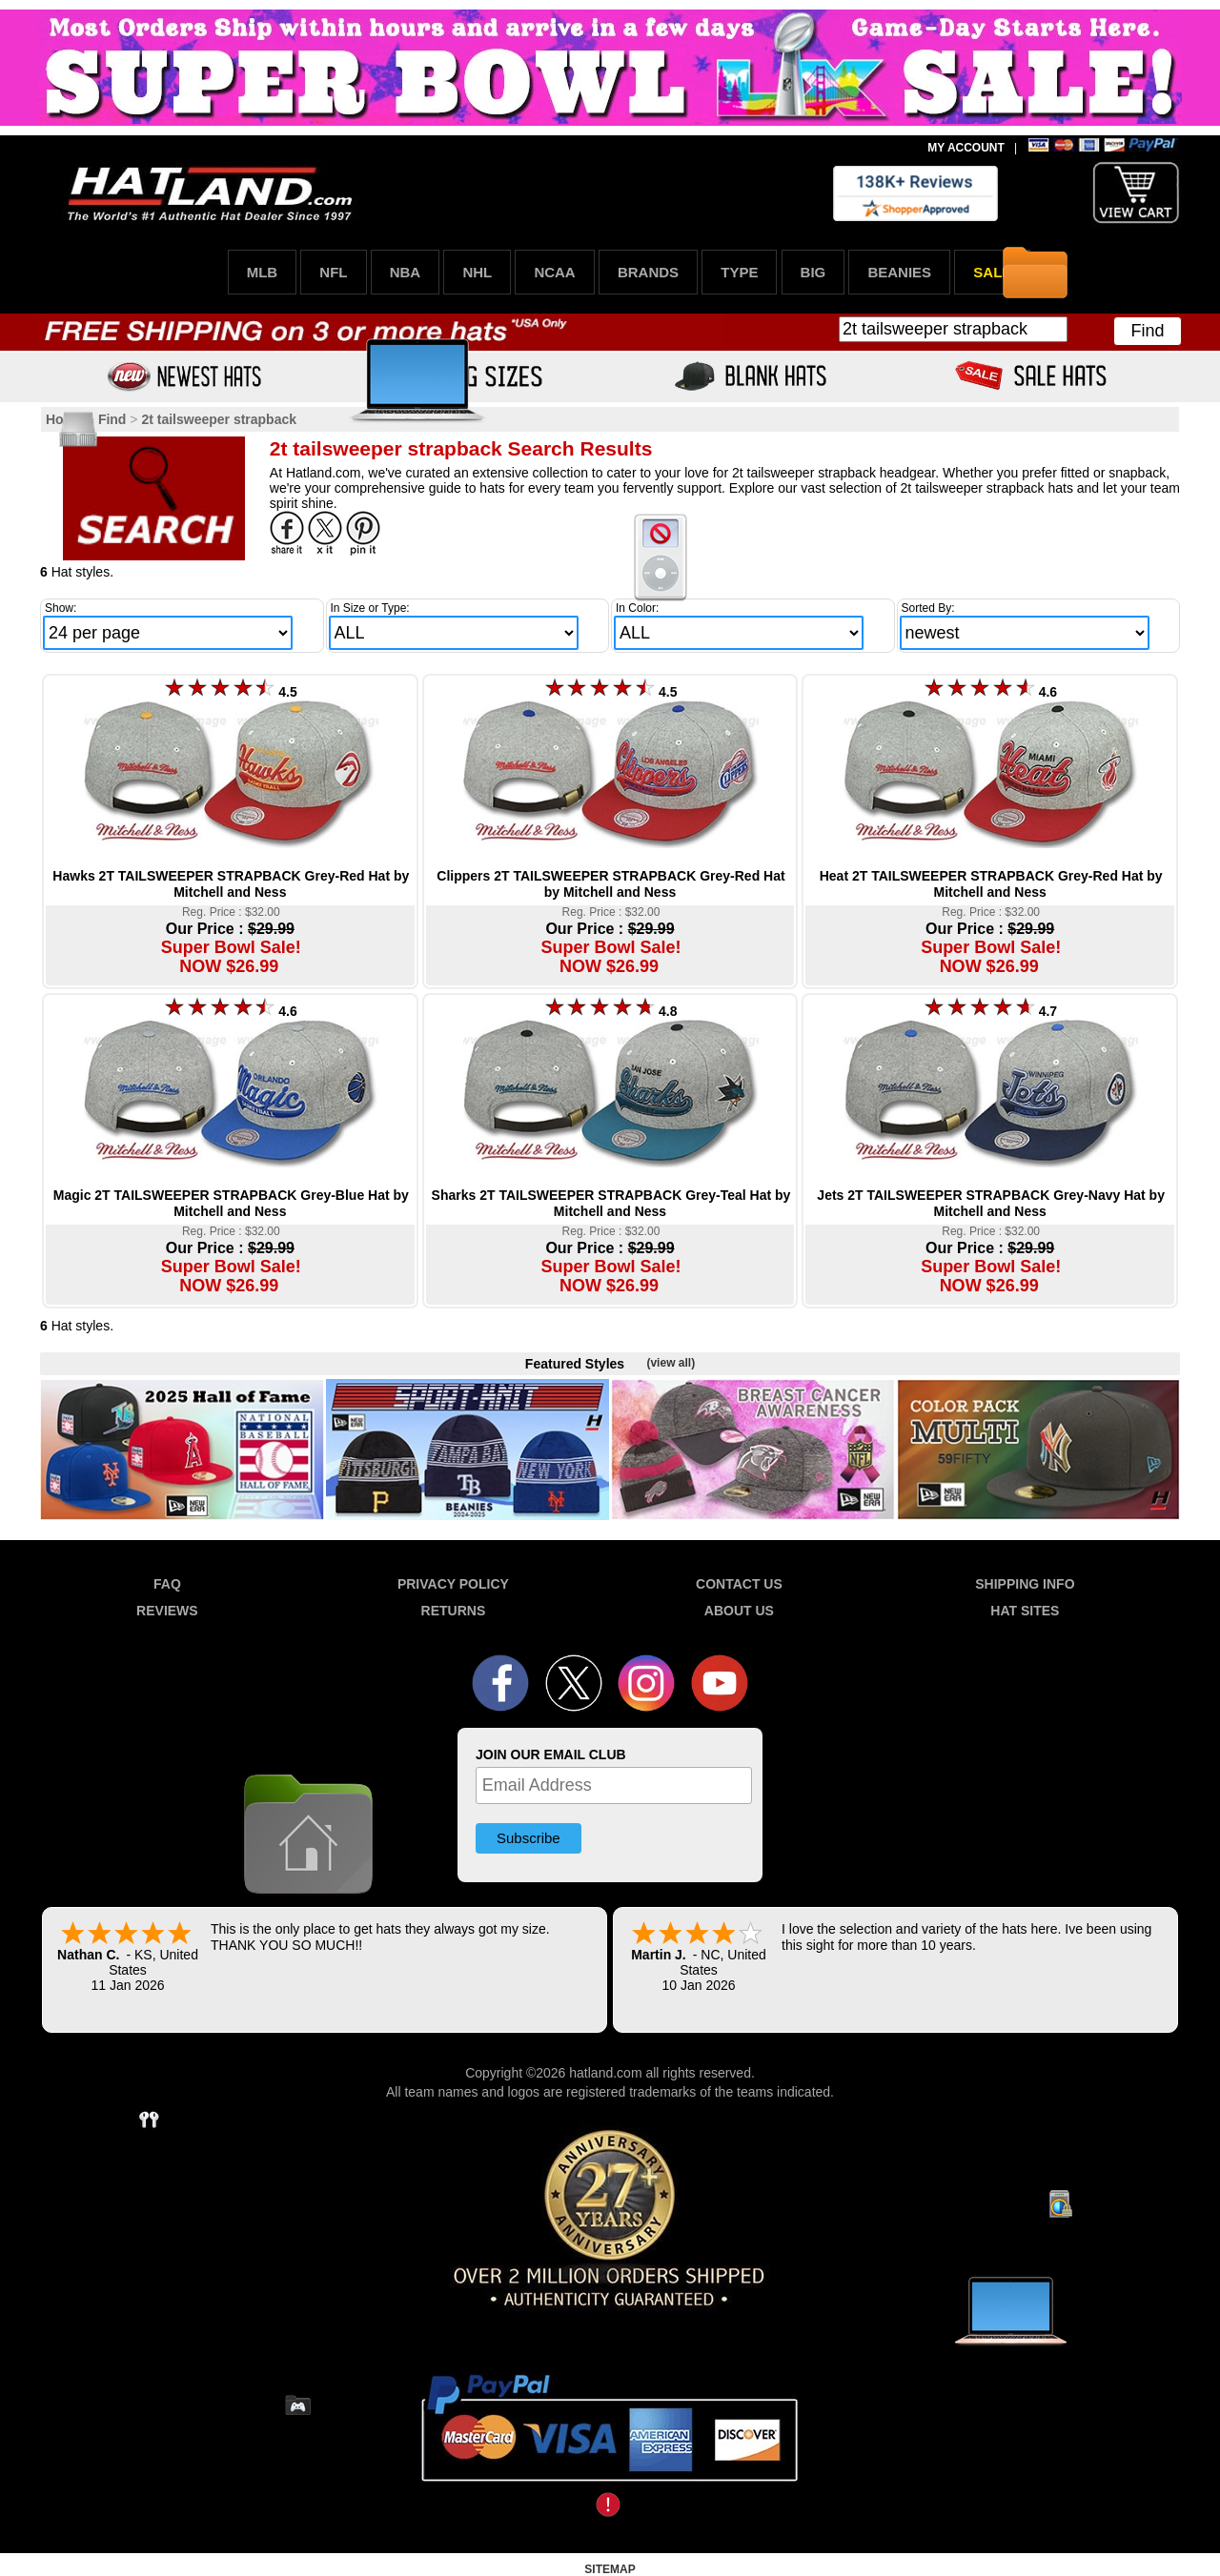 This screenshot has height=2576, width=1220. Describe the element at coordinates (308, 1834) in the screenshot. I see `access your home folder` at that location.